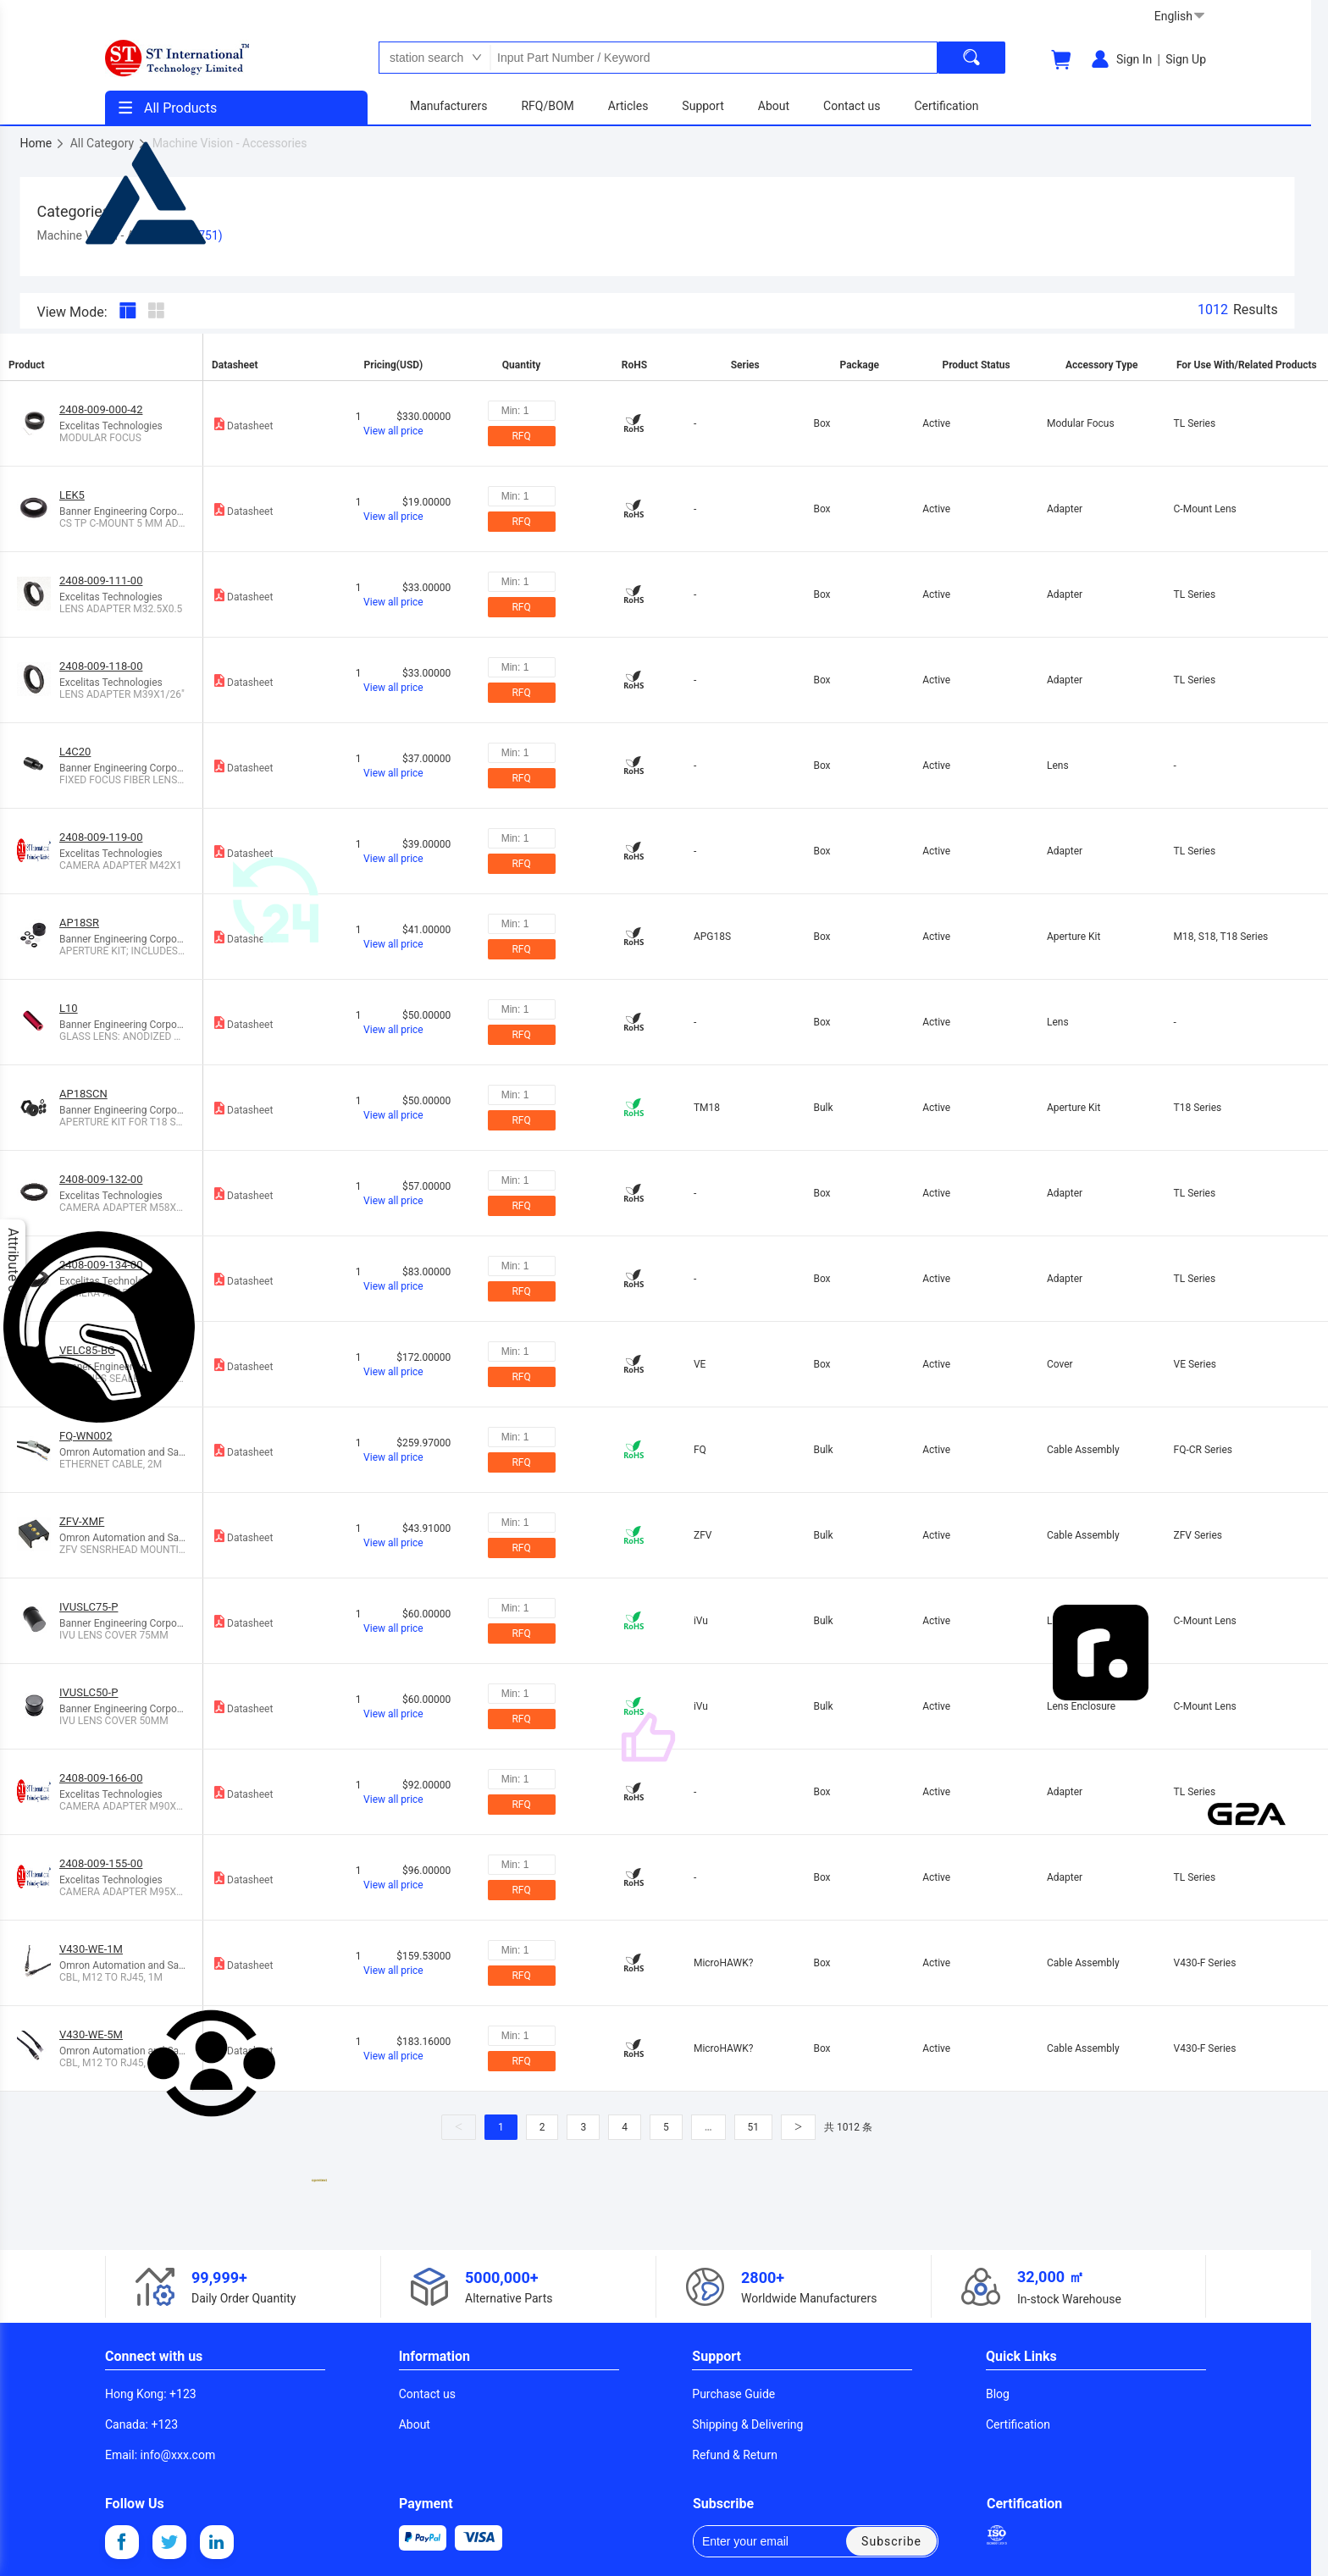 The height and width of the screenshot is (2576, 1328). Describe the element at coordinates (146, 193) in the screenshot. I see `Alchemy blockchain development platform logo` at that location.